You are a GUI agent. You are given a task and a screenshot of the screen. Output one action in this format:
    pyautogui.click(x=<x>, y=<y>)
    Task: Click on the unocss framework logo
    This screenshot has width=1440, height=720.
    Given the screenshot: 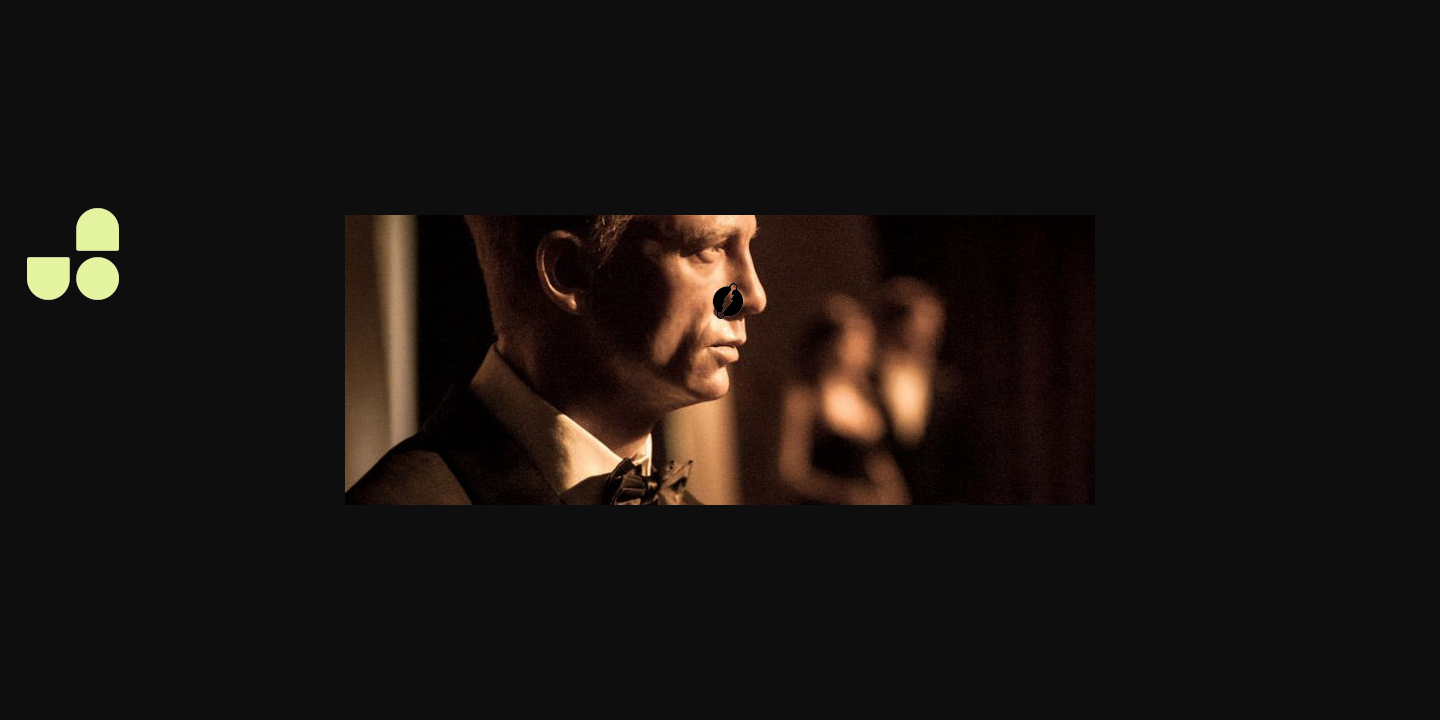 What is the action you would take?
    pyautogui.click(x=73, y=254)
    